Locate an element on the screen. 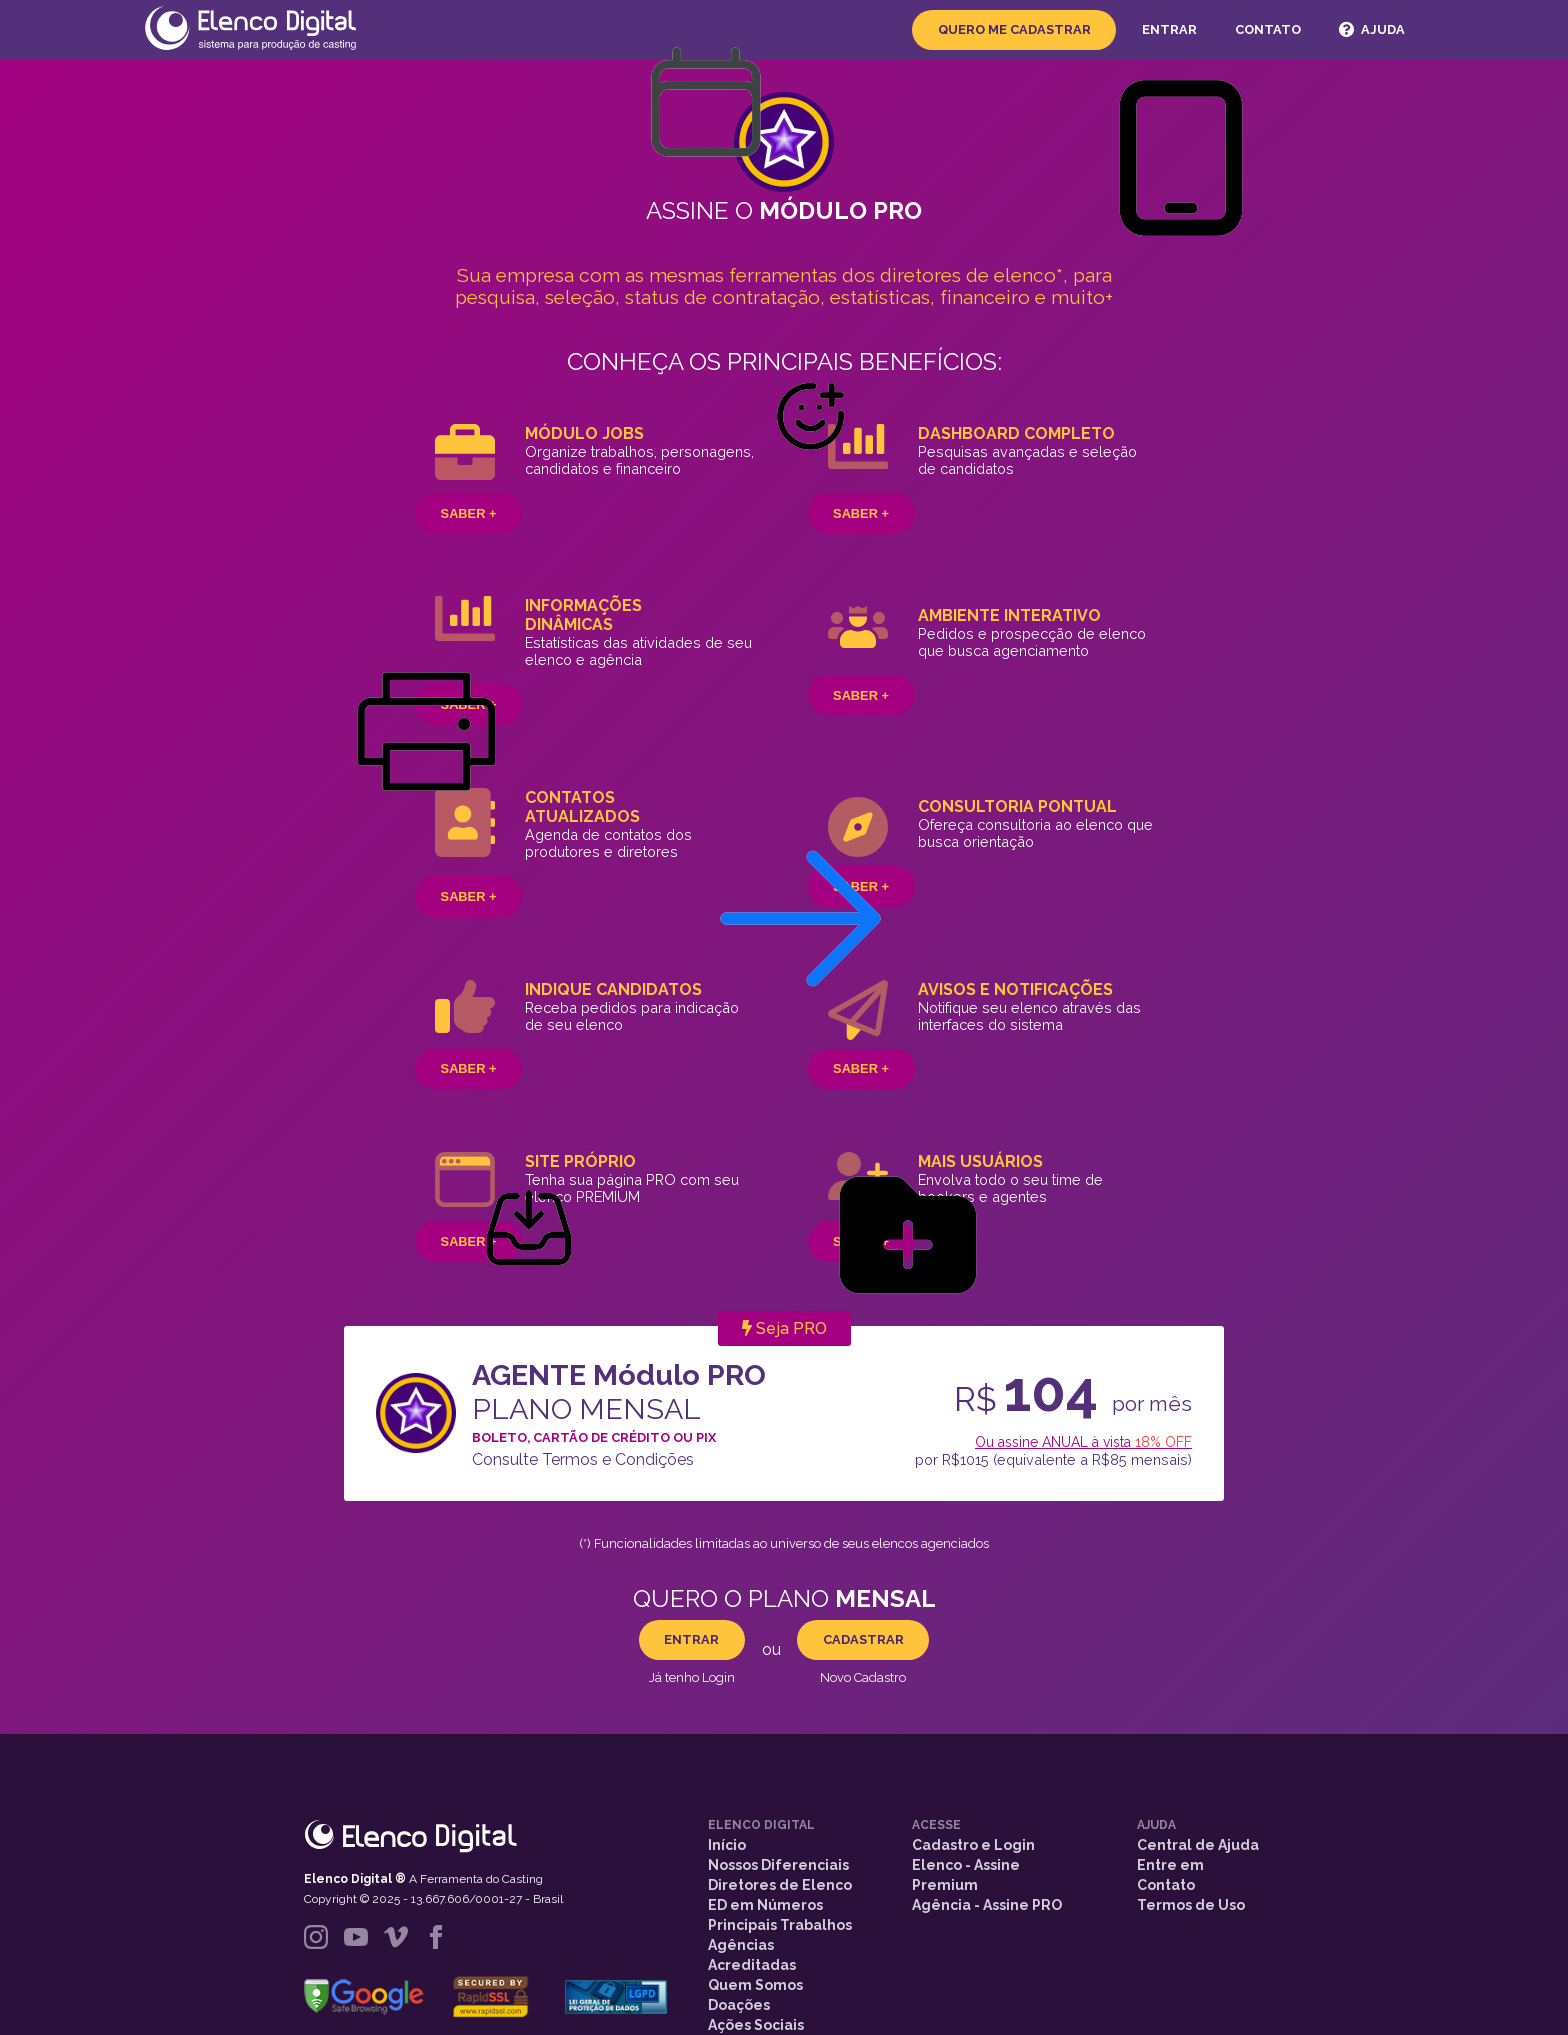 The image size is (1568, 2035). navigate to the next item or page is located at coordinates (800, 918).